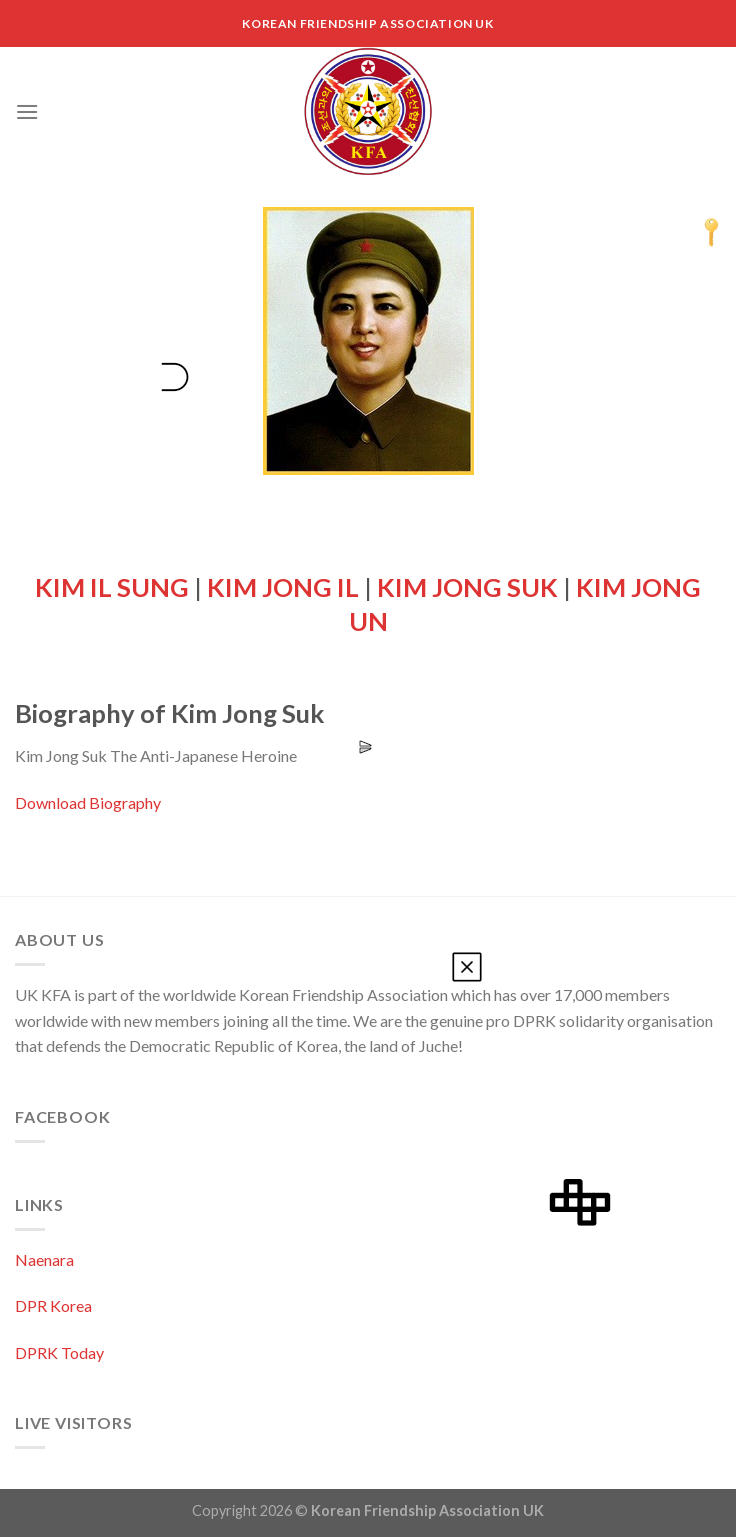 This screenshot has width=736, height=1537. I want to click on flip image vertically, so click(365, 747).